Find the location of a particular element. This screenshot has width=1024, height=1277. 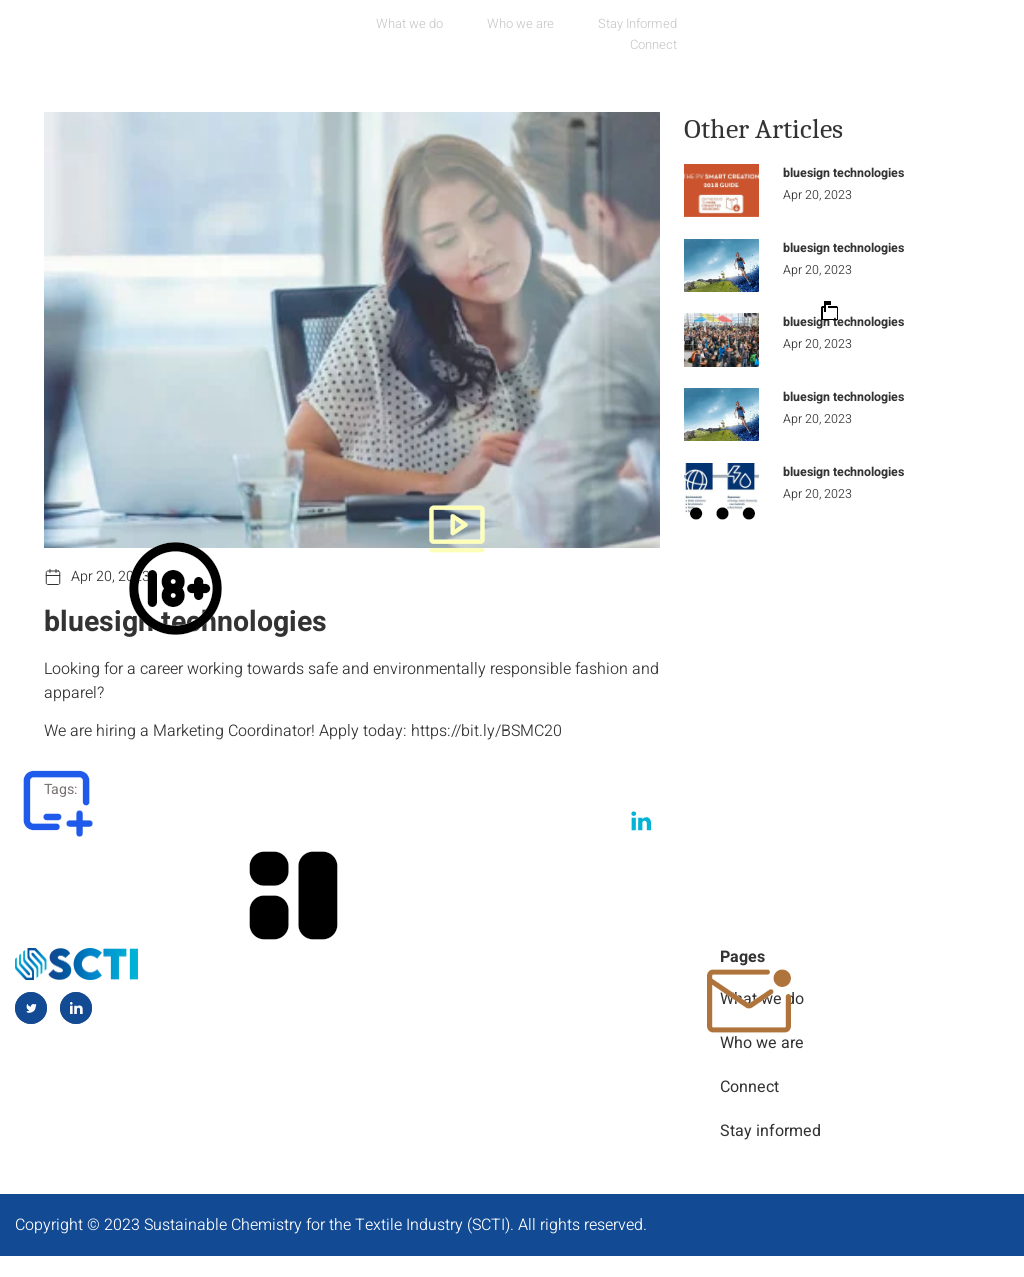

switch to grid or layout view is located at coordinates (293, 895).